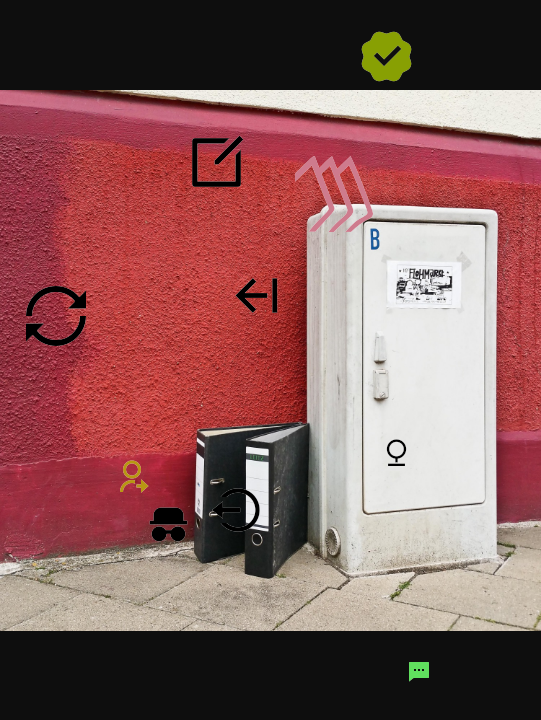 Image resolution: width=541 pixels, height=720 pixels. I want to click on expand panel to the left, so click(257, 295).